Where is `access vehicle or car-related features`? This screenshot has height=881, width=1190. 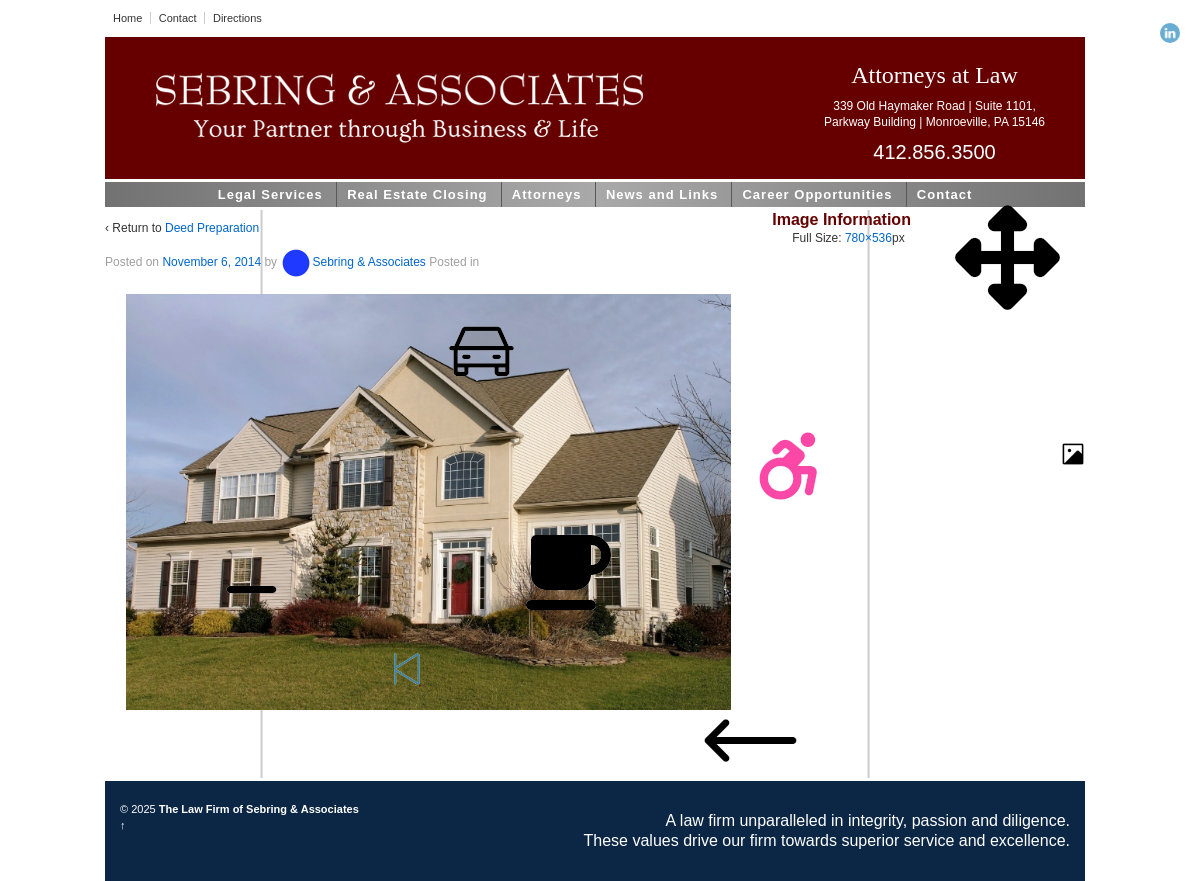
access vehicle or car-related features is located at coordinates (481, 352).